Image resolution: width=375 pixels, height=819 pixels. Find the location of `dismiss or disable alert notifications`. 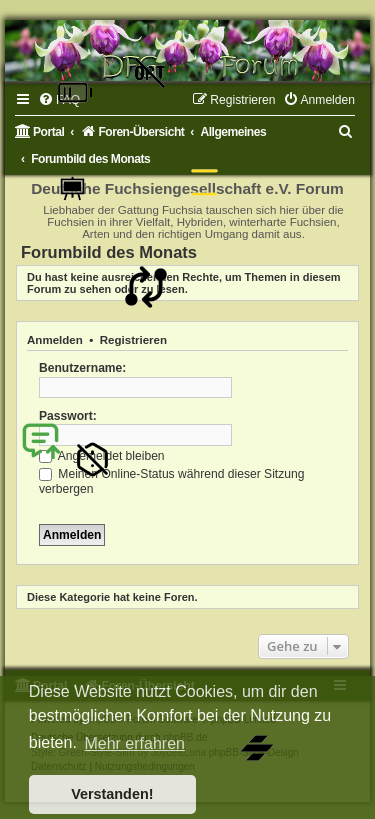

dismiss or disable alert notifications is located at coordinates (92, 459).